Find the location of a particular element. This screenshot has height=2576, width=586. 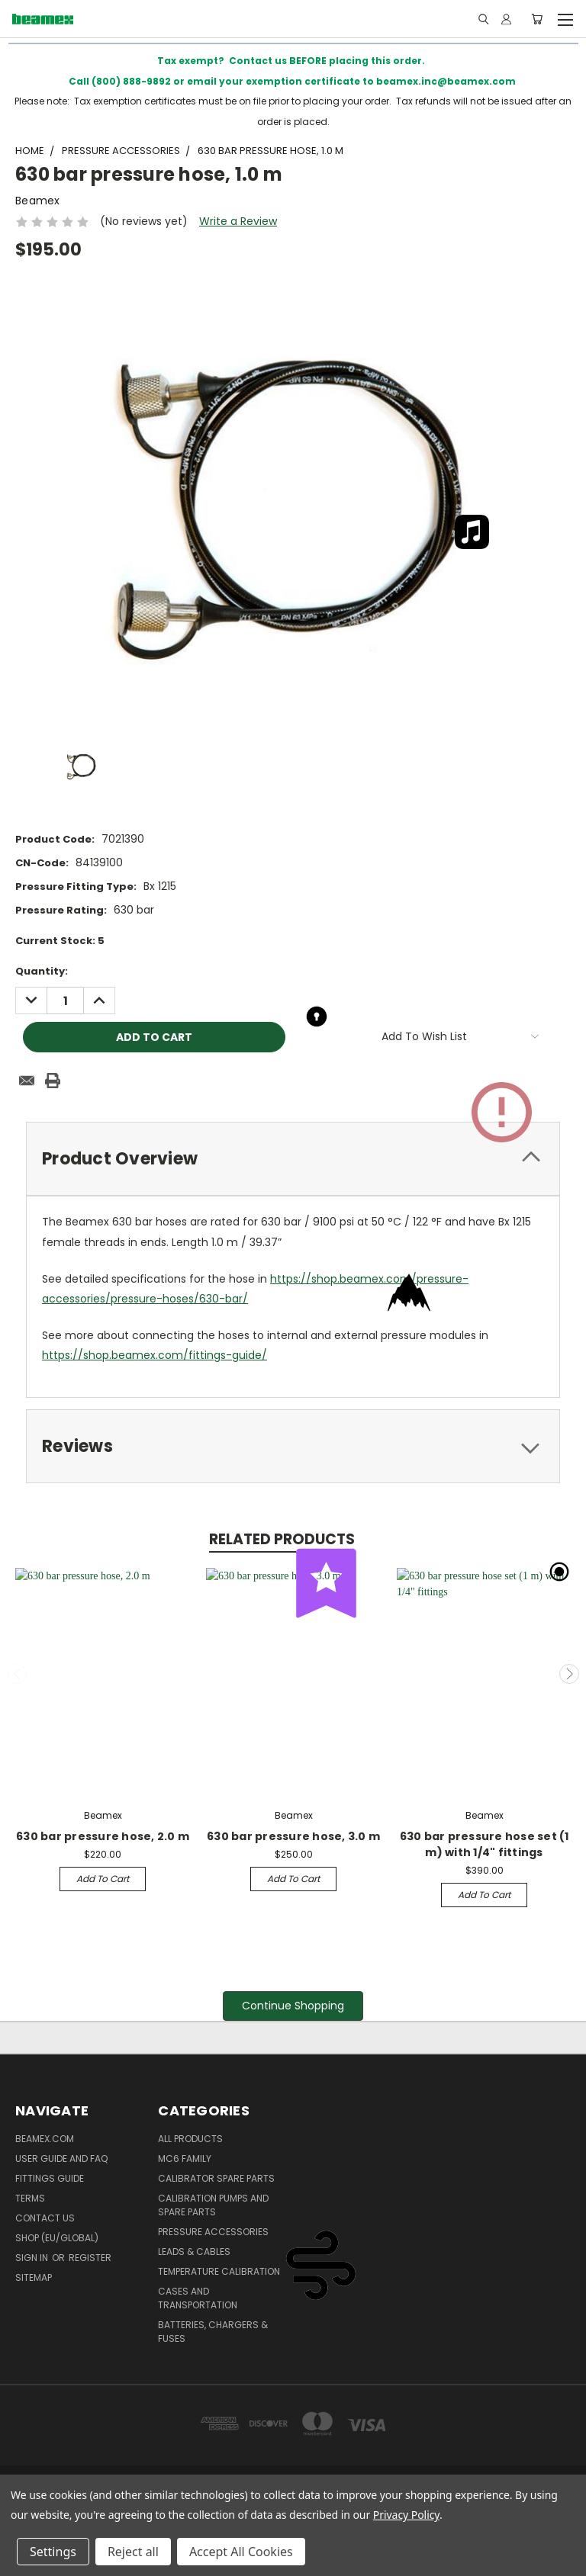

open apple music is located at coordinates (472, 532).